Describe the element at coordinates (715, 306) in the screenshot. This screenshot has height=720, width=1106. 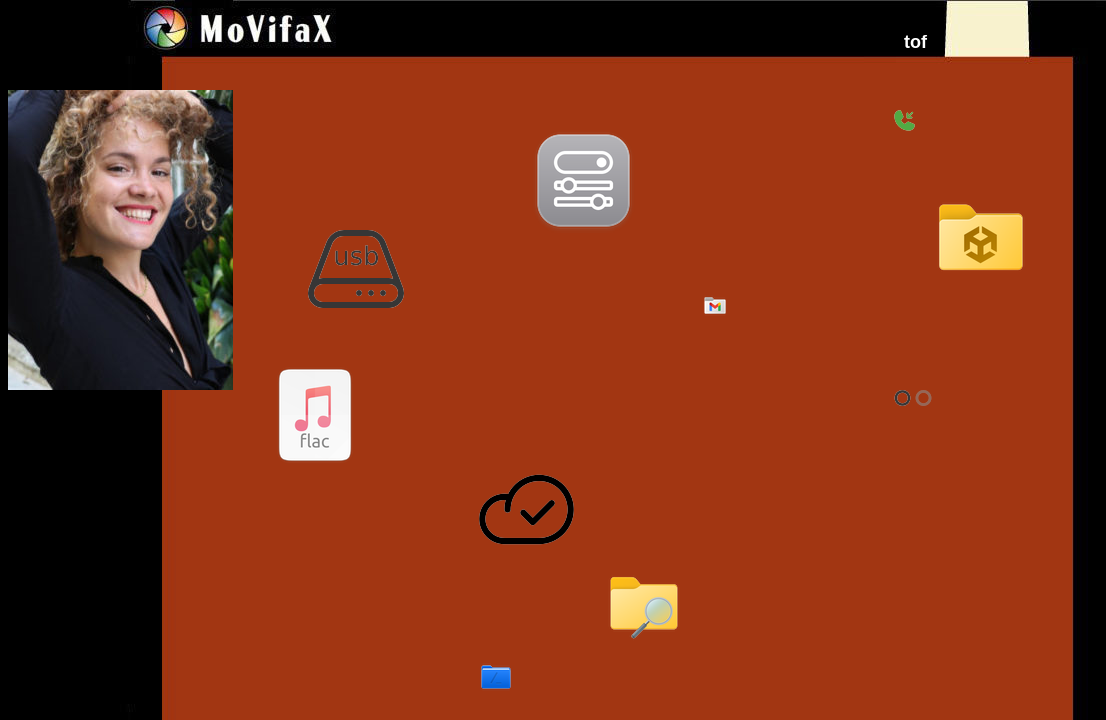
I see `open folder containing Gmail messages or exports` at that location.